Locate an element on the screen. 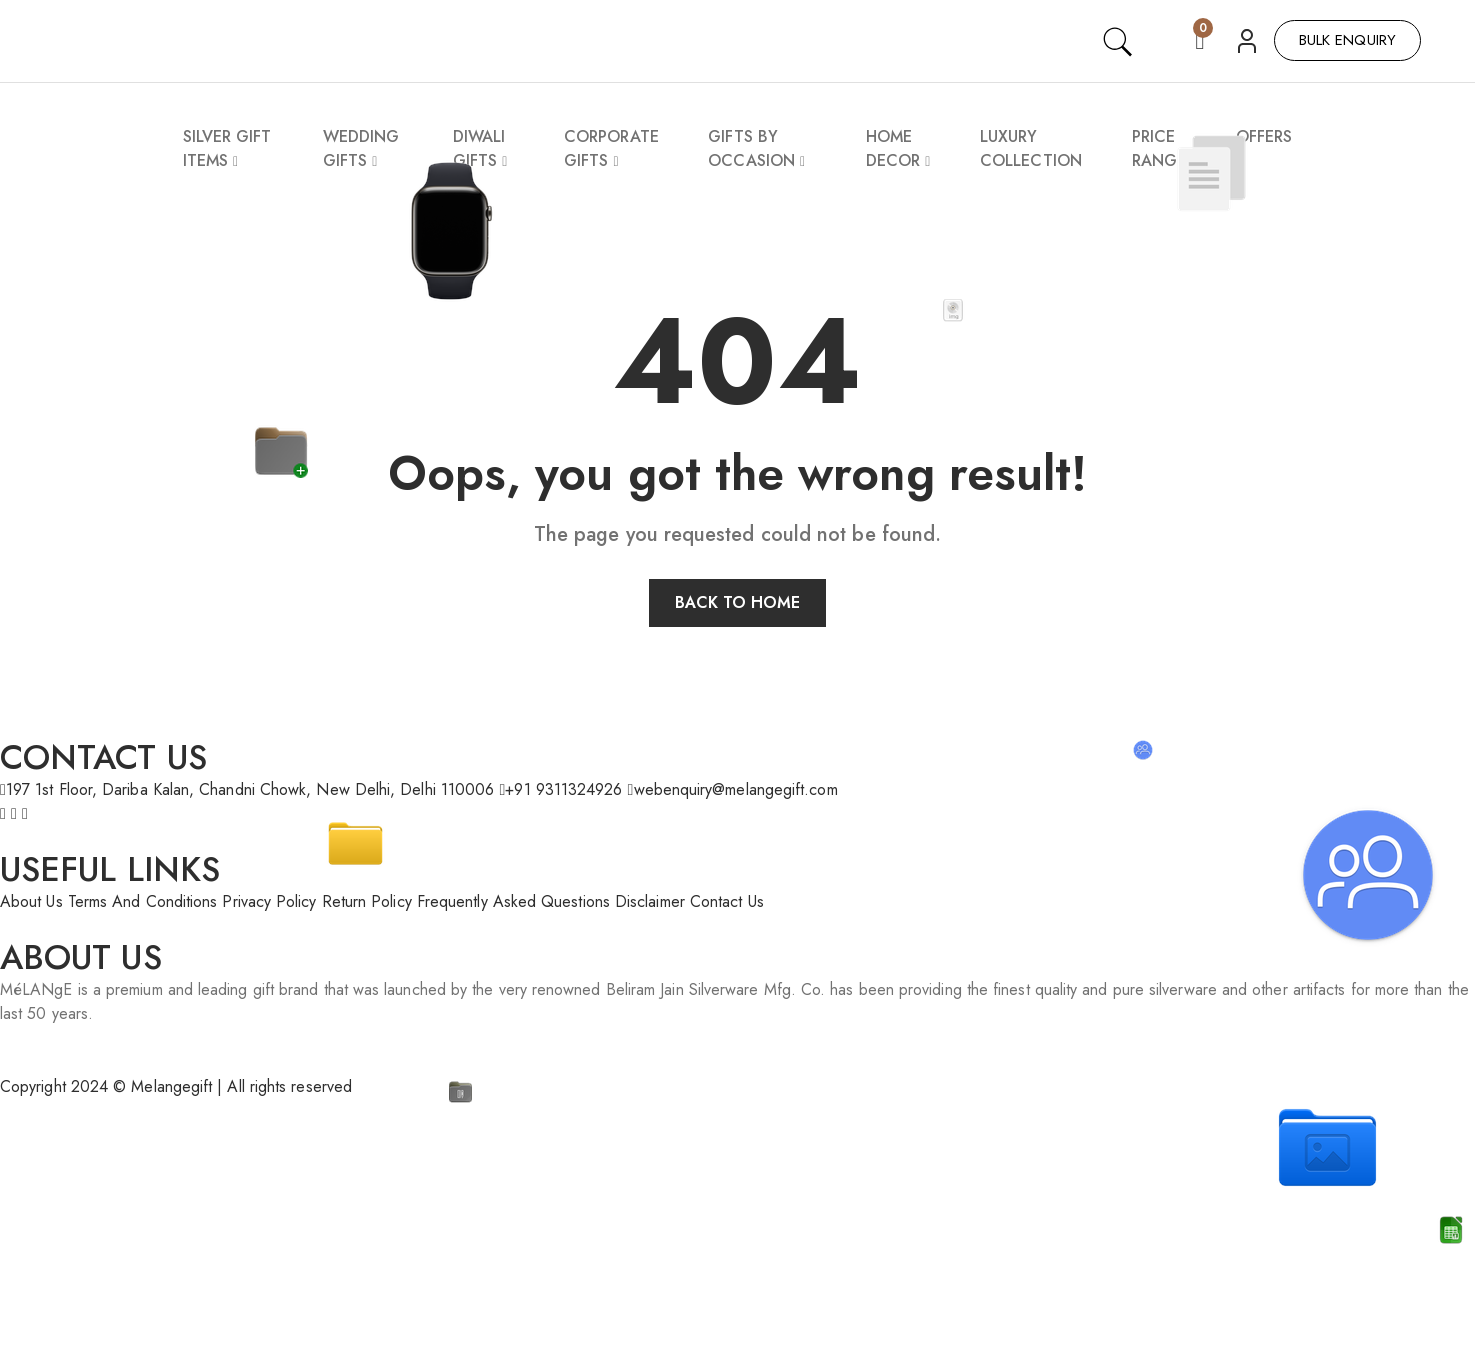  open templates folder is located at coordinates (460, 1091).